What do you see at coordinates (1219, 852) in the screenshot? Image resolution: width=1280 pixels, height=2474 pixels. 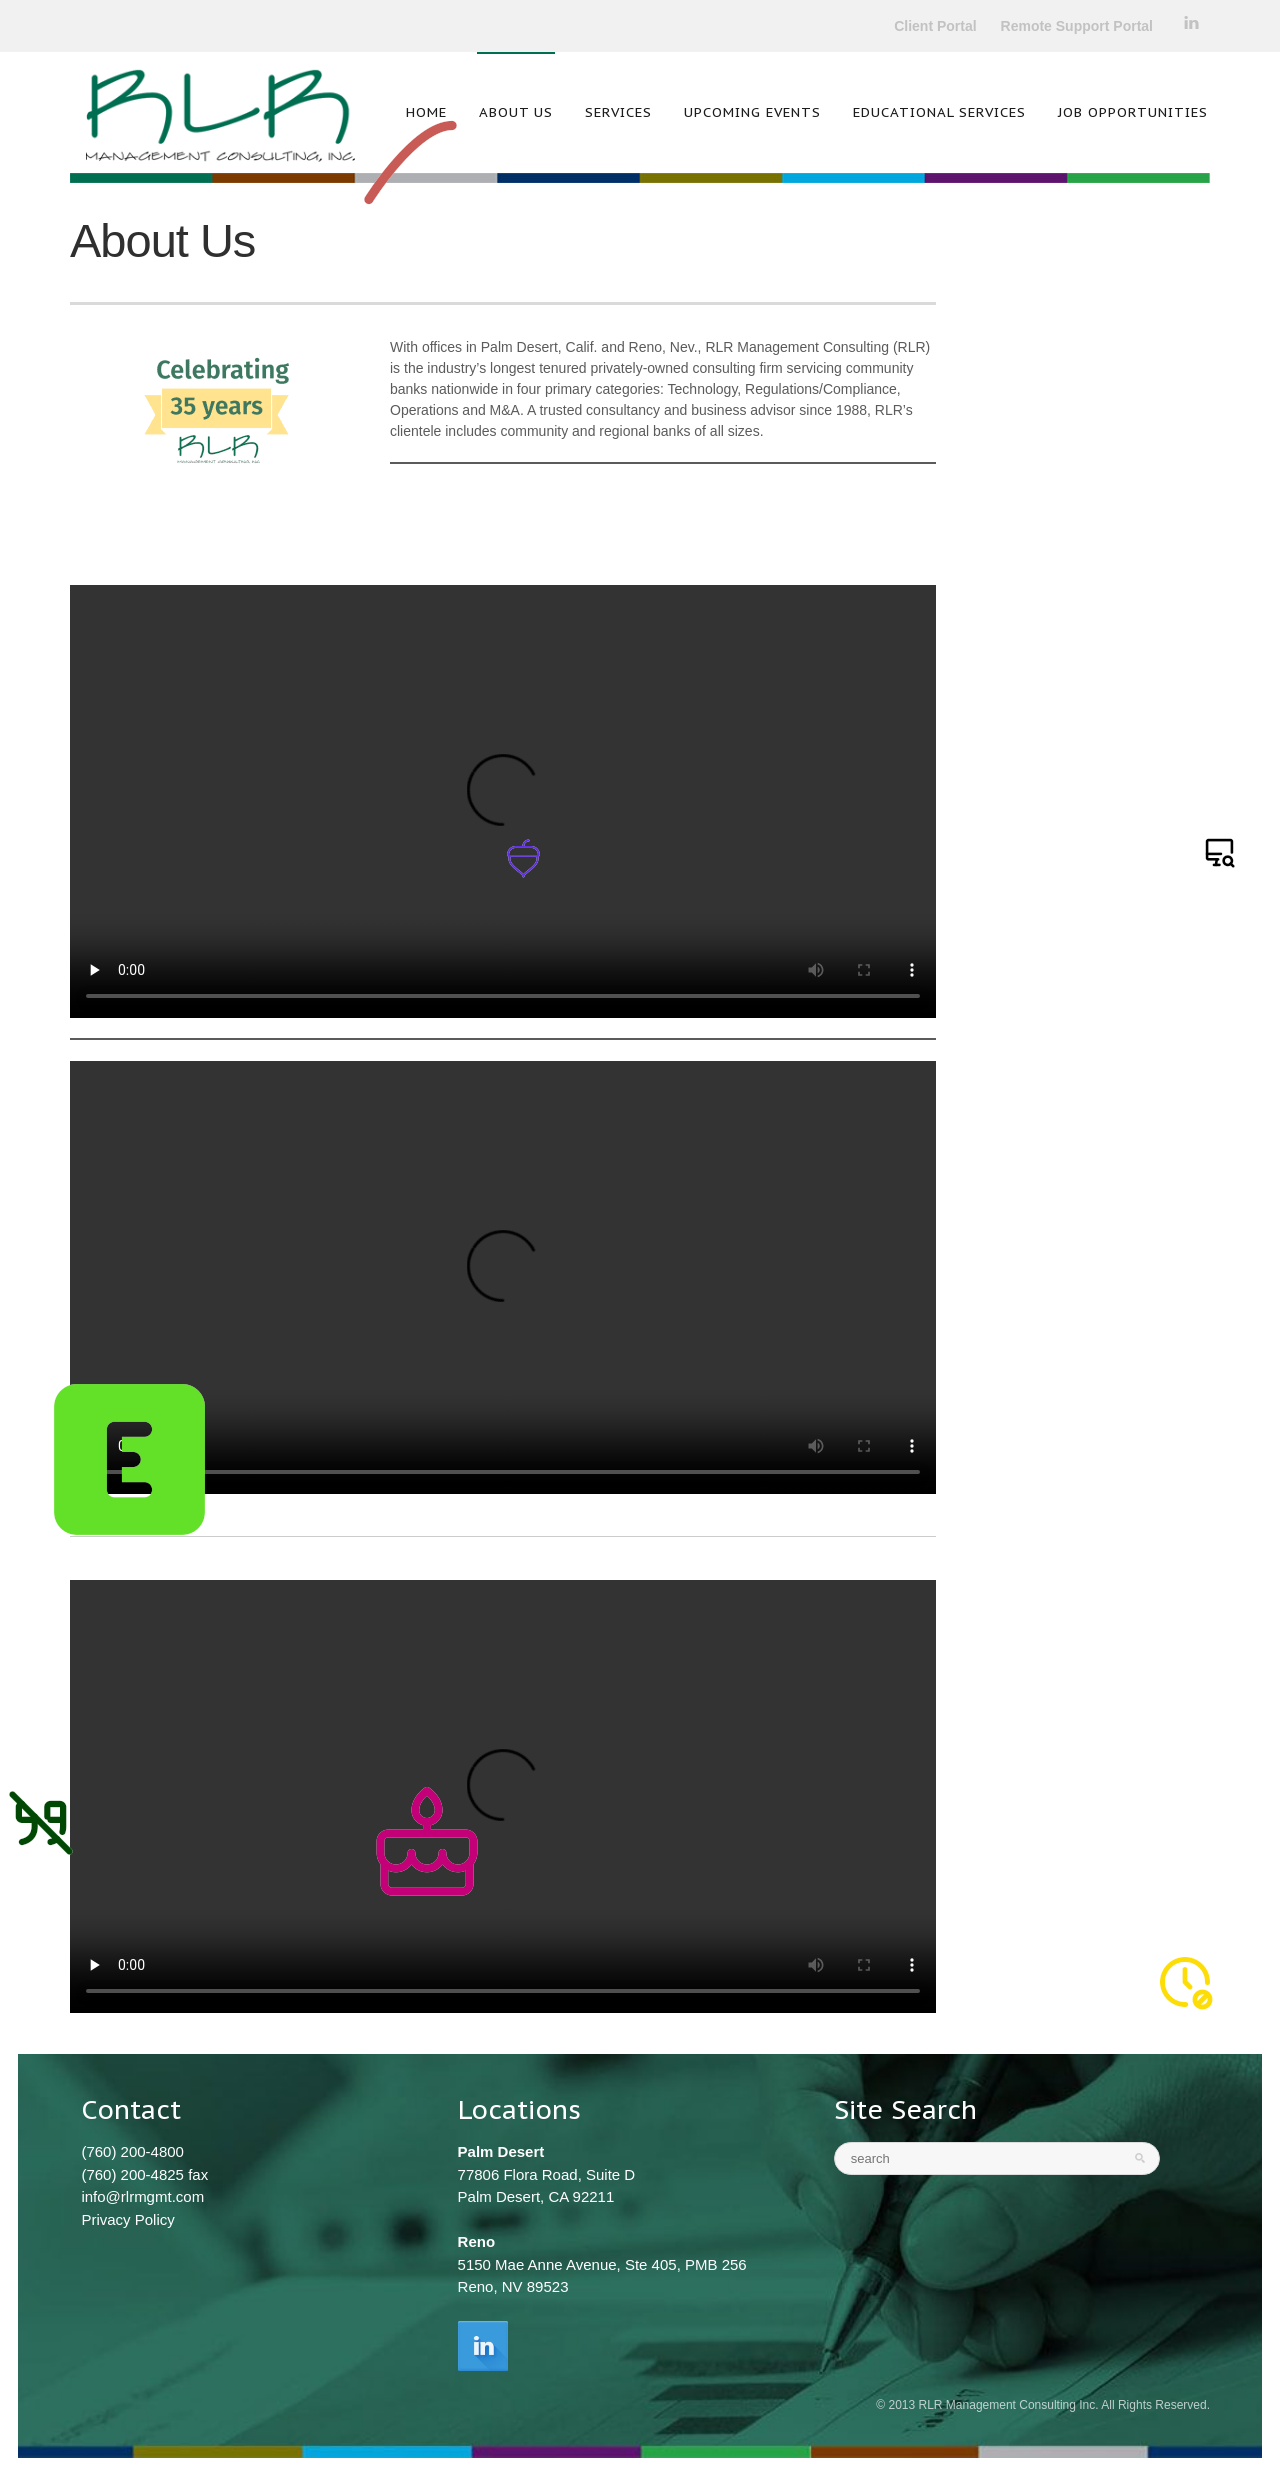 I see `search for connected devices on your network` at bounding box center [1219, 852].